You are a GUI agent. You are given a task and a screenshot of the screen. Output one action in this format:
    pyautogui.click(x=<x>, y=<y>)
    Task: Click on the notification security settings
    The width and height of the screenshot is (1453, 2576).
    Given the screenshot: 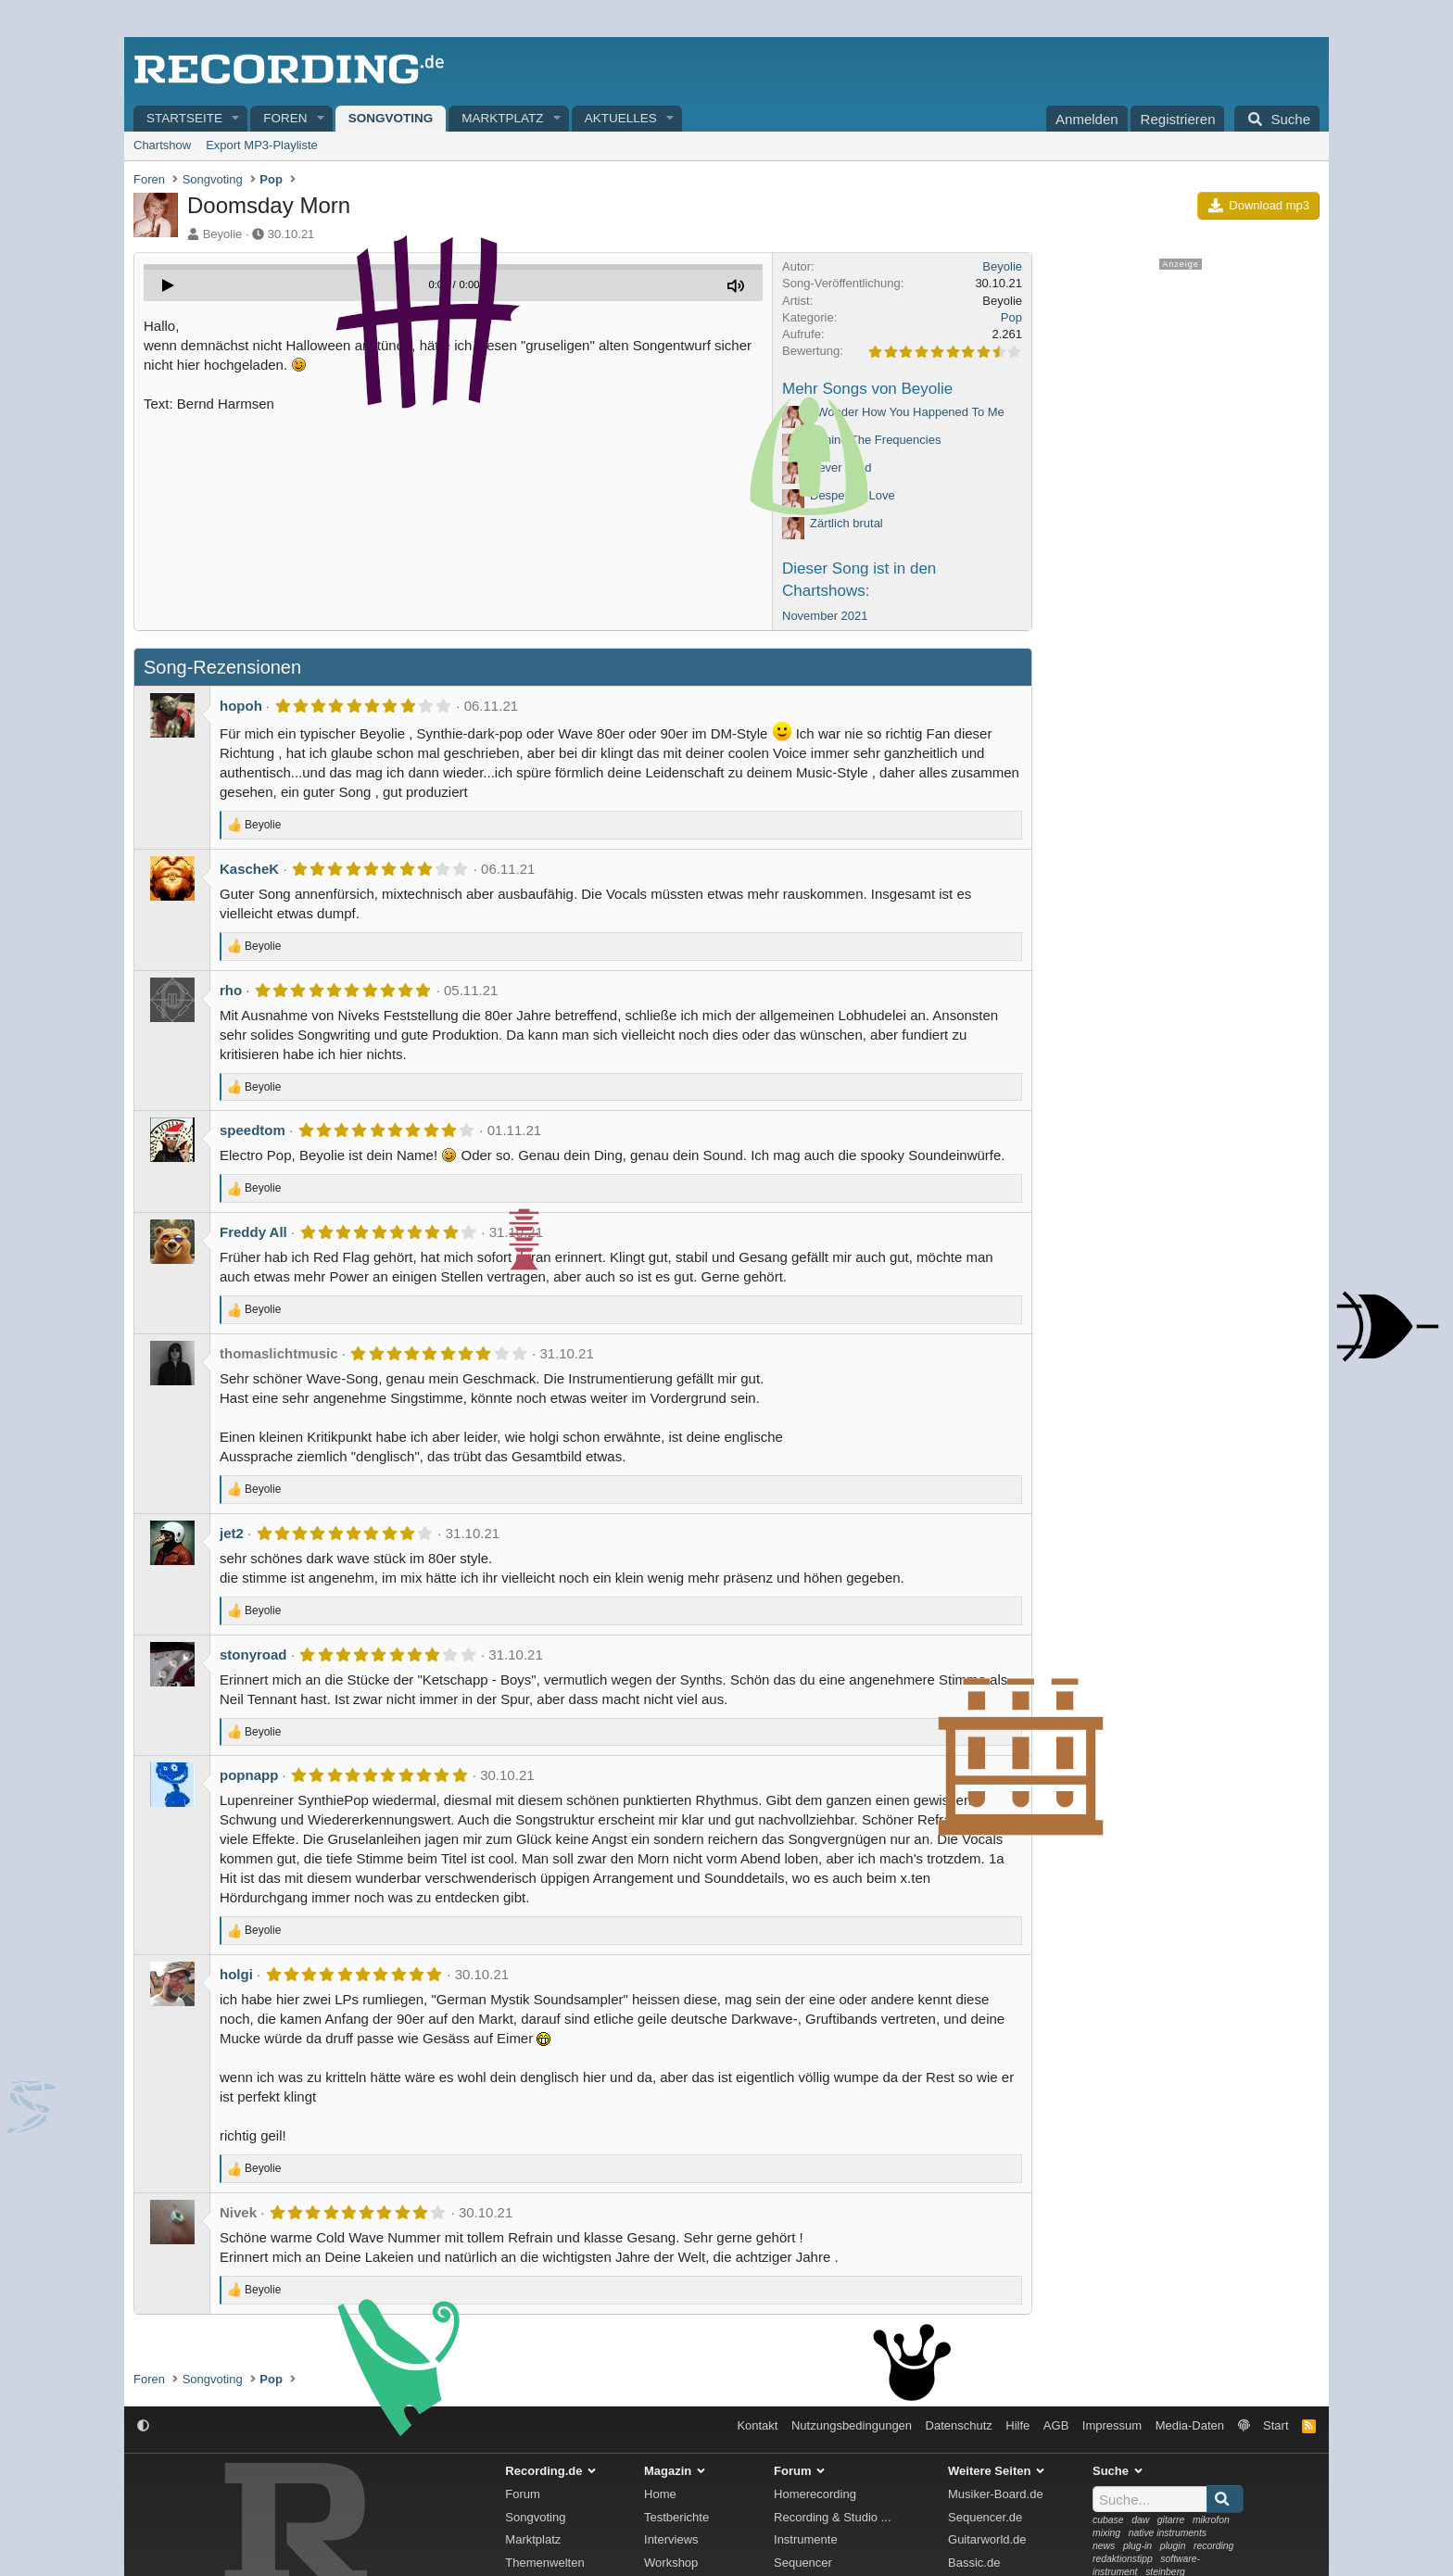 What is the action you would take?
    pyautogui.click(x=809, y=456)
    